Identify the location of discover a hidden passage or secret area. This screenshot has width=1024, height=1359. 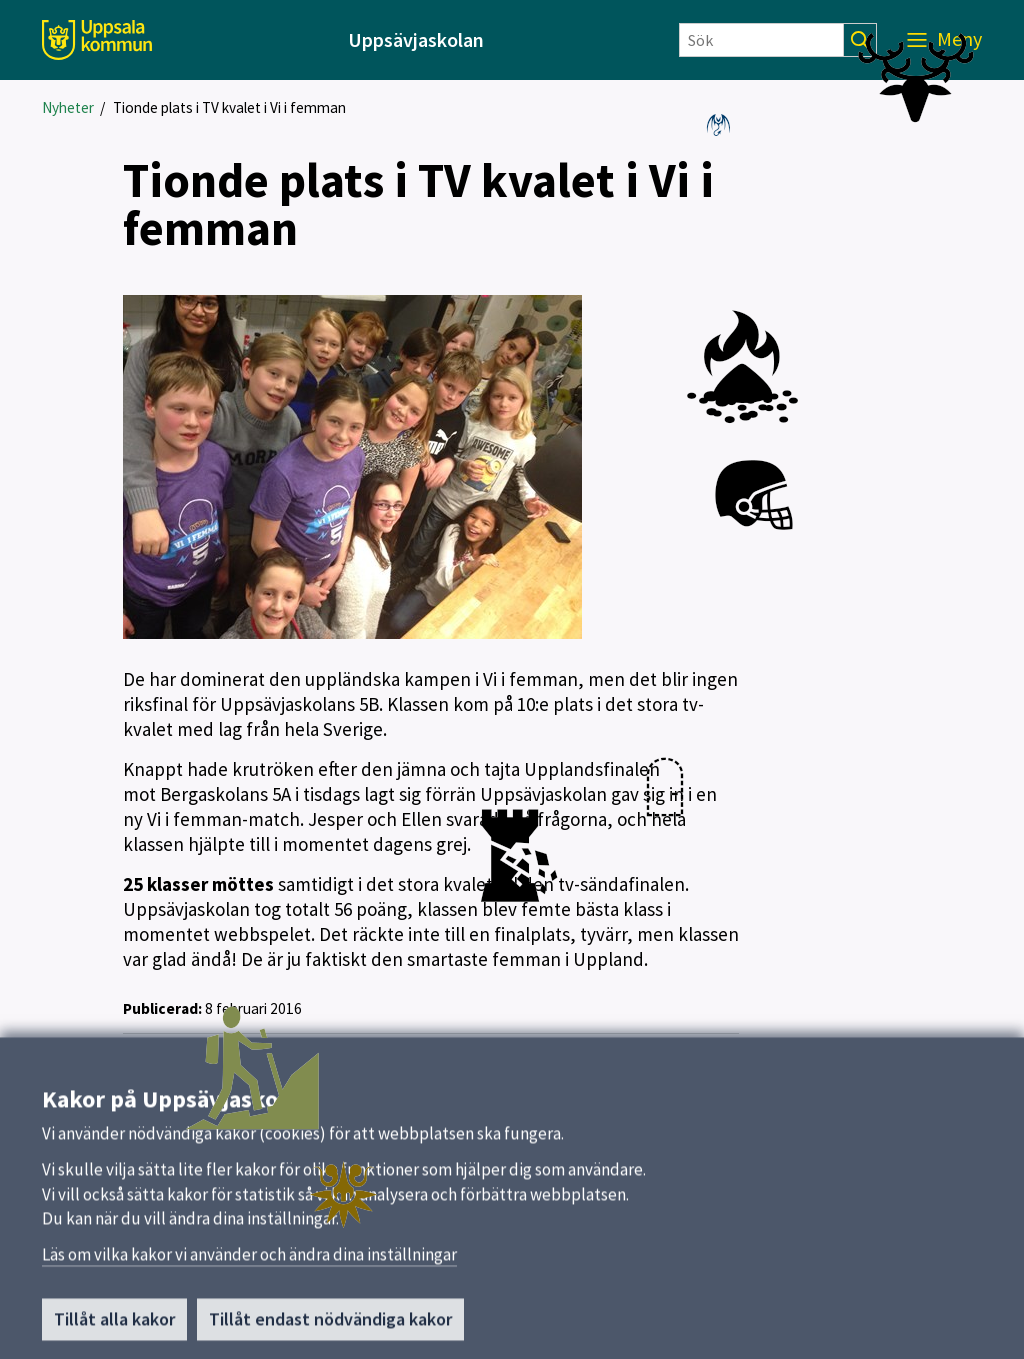
(665, 787).